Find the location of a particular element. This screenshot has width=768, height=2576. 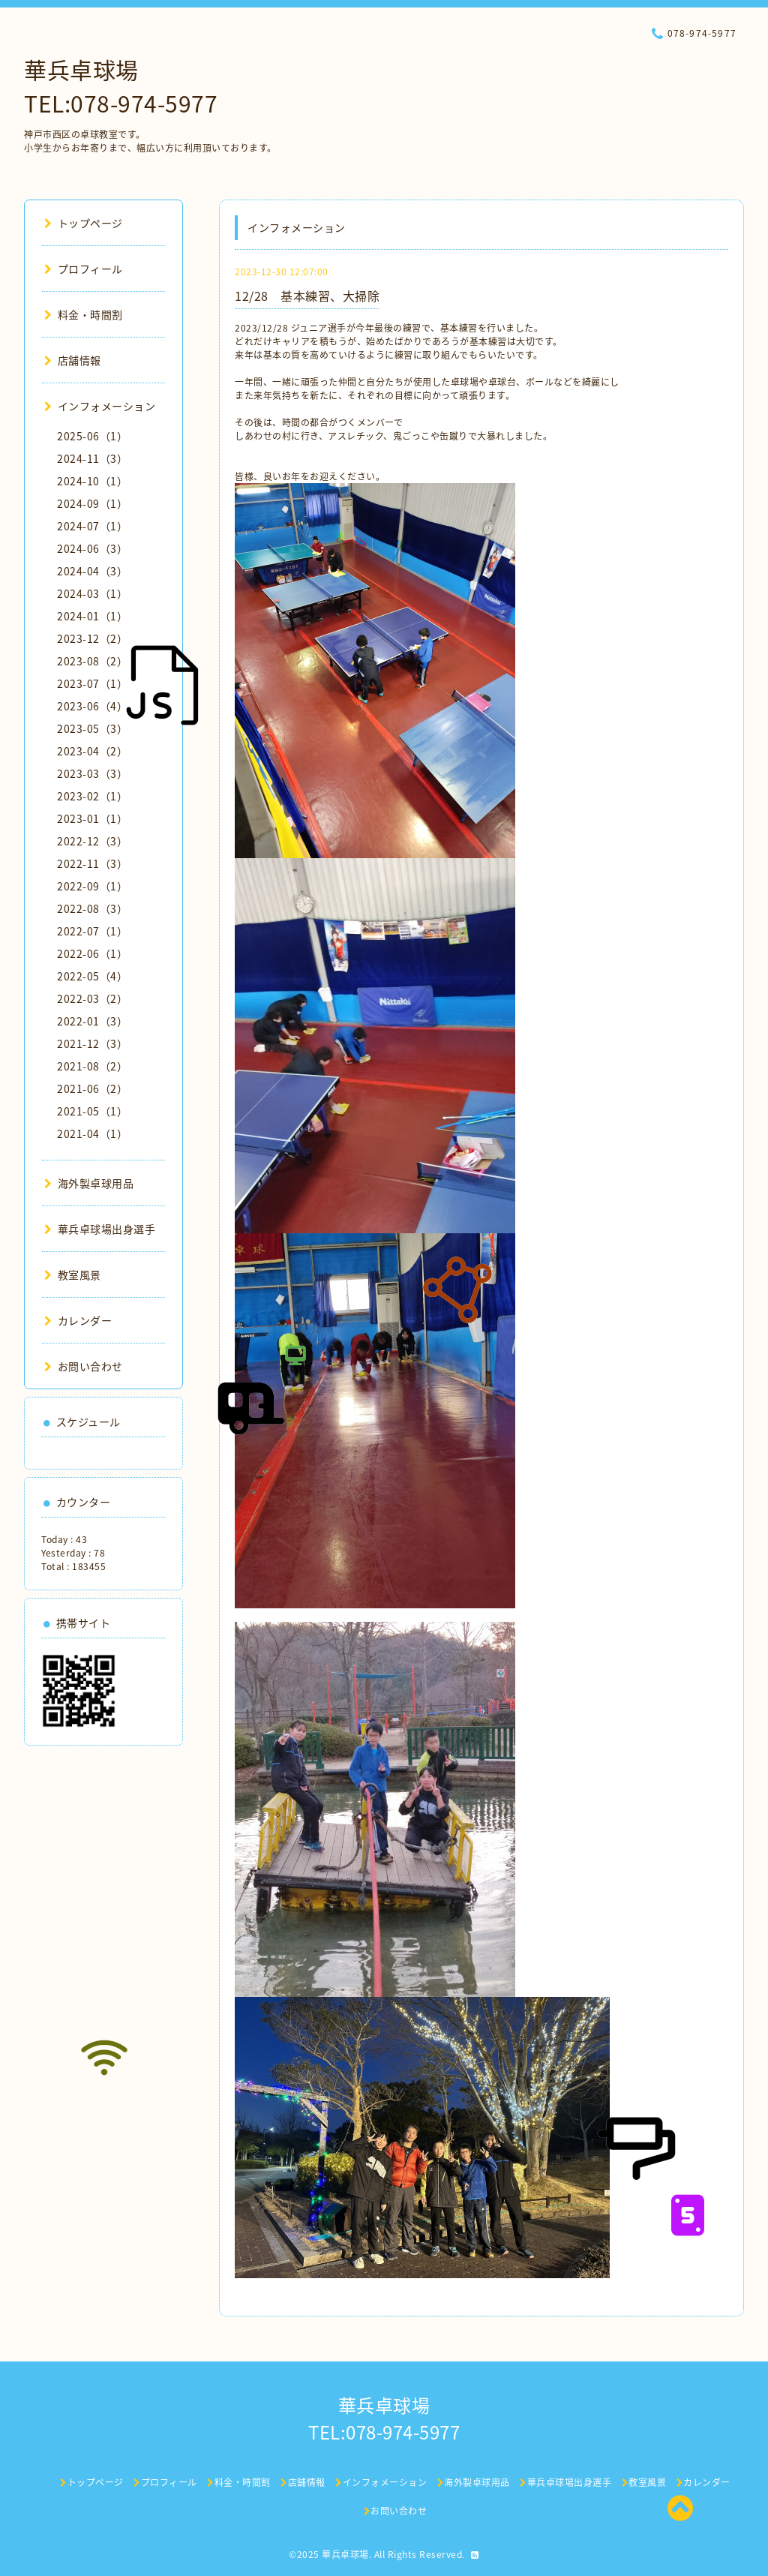

indicates strong wifi signal strength is located at coordinates (104, 2057).